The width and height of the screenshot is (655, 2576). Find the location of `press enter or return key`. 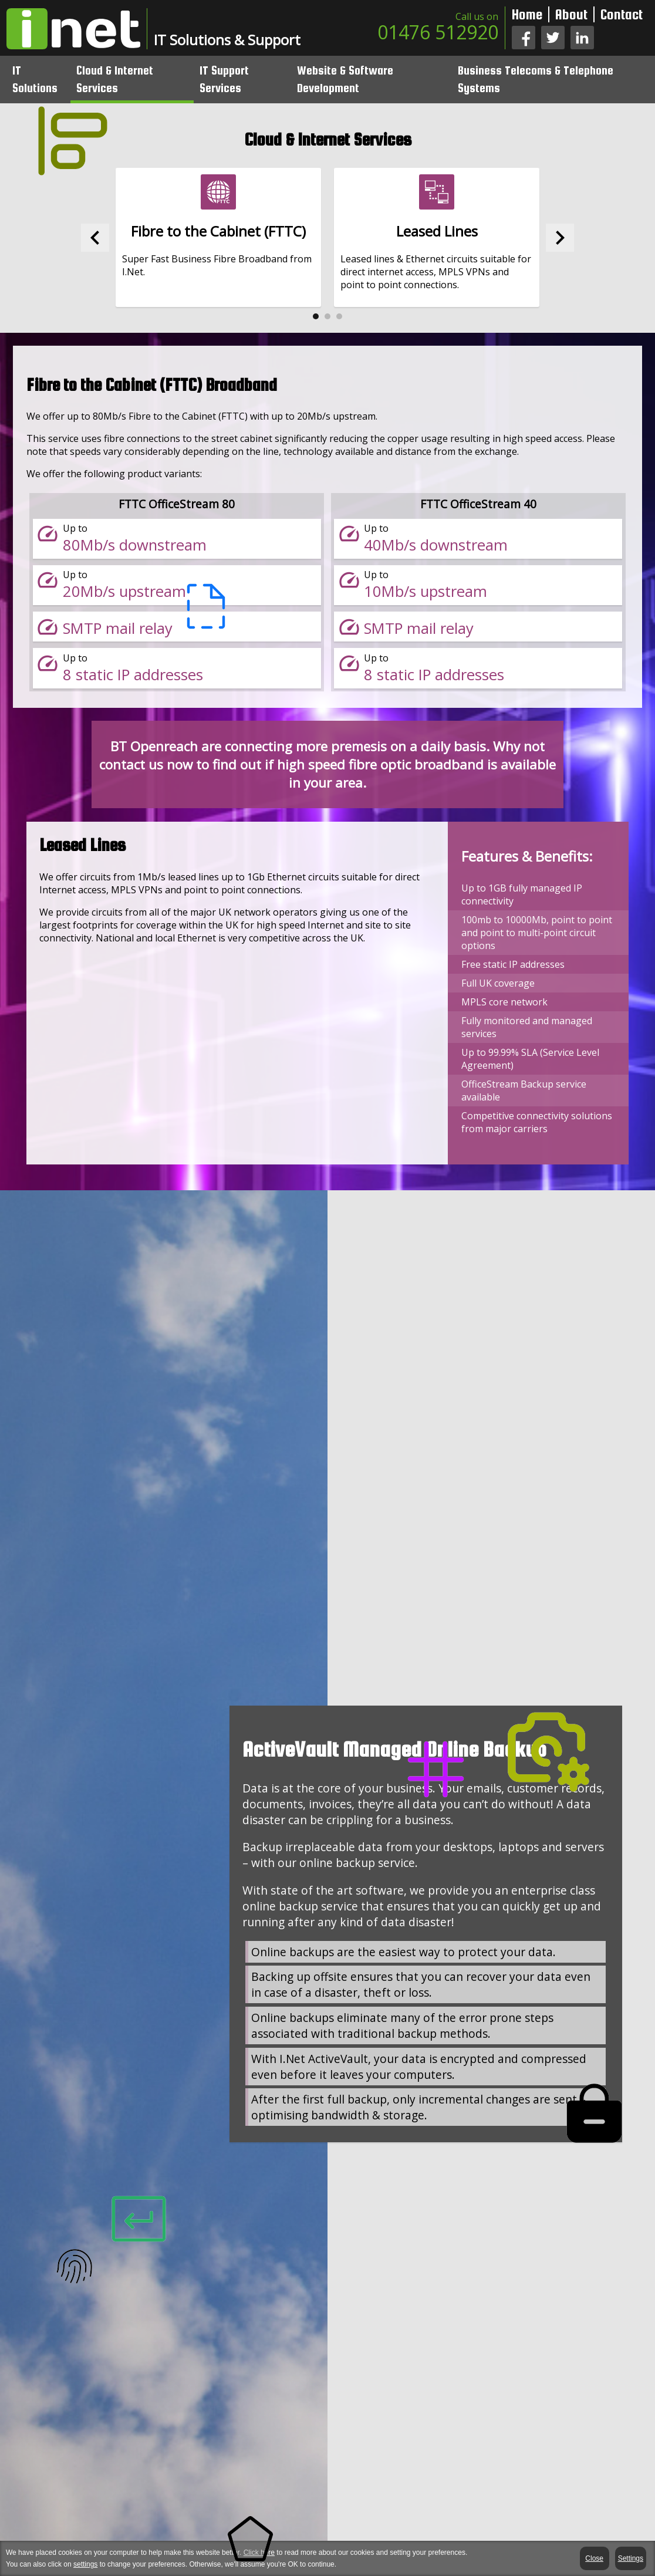

press enter or return key is located at coordinates (139, 2219).